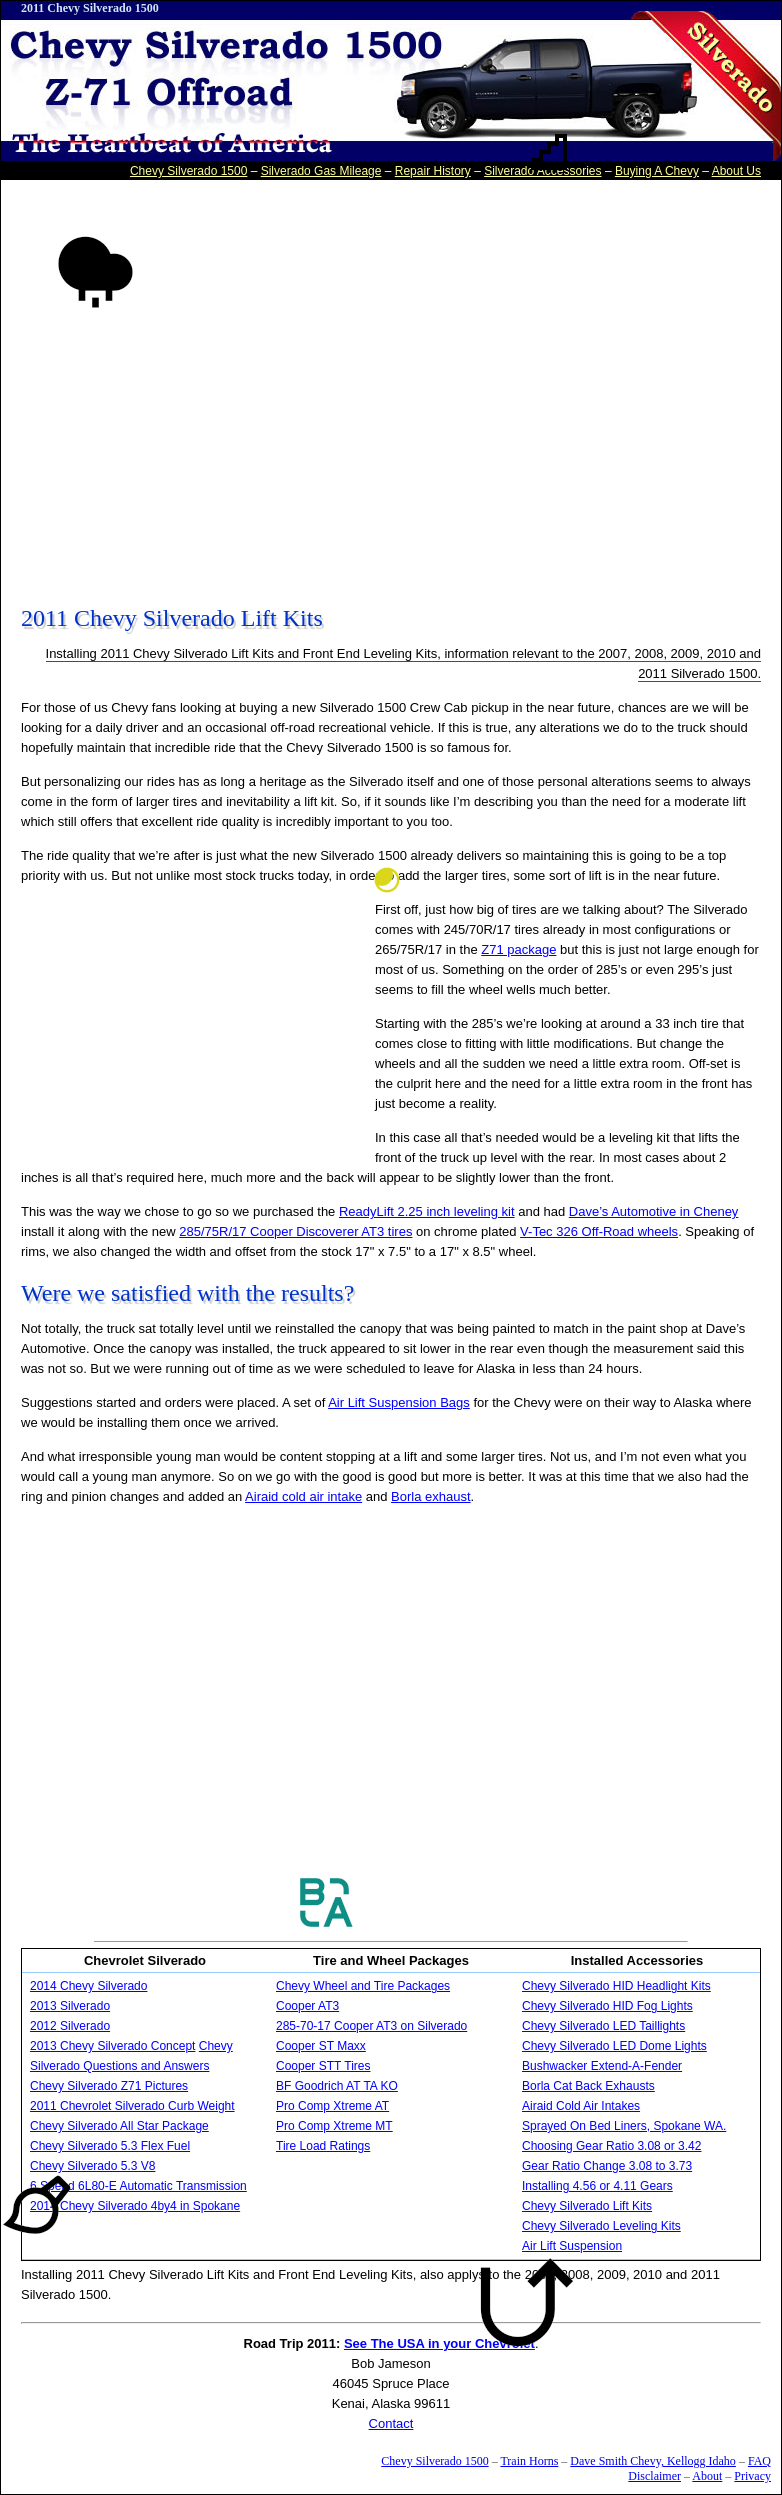 The height and width of the screenshot is (2495, 782). What do you see at coordinates (324, 1902) in the screenshot?
I see `switch between languages or translation mode` at bounding box center [324, 1902].